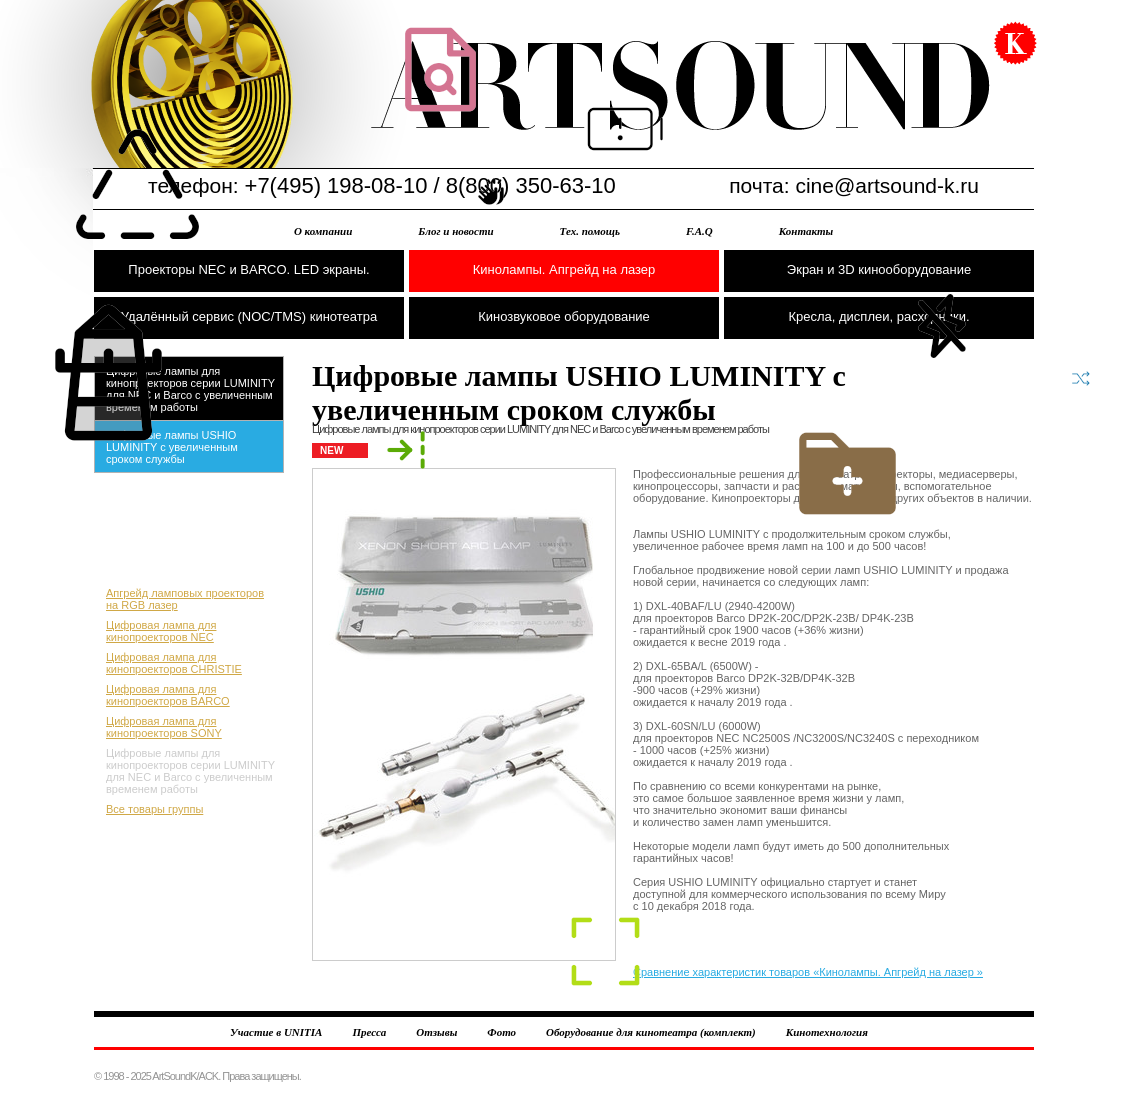  What do you see at coordinates (406, 450) in the screenshot?
I see `move item to the right edge` at bounding box center [406, 450].